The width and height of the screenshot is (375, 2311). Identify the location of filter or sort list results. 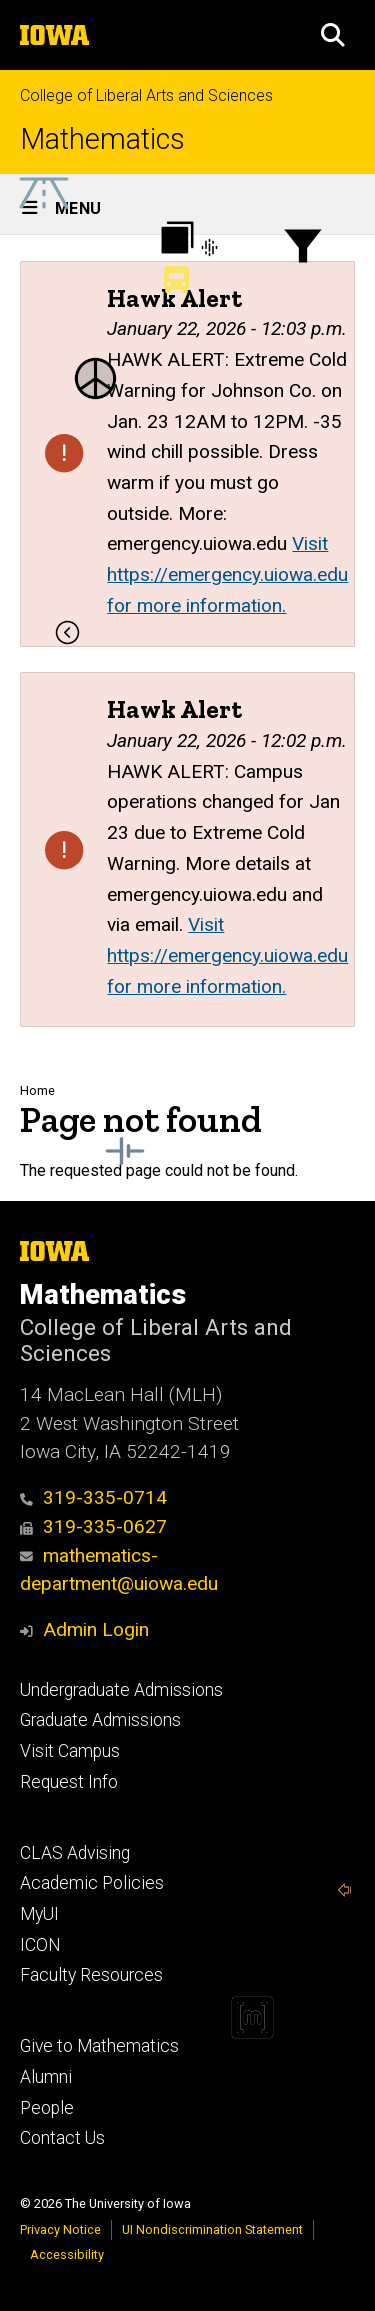
(303, 246).